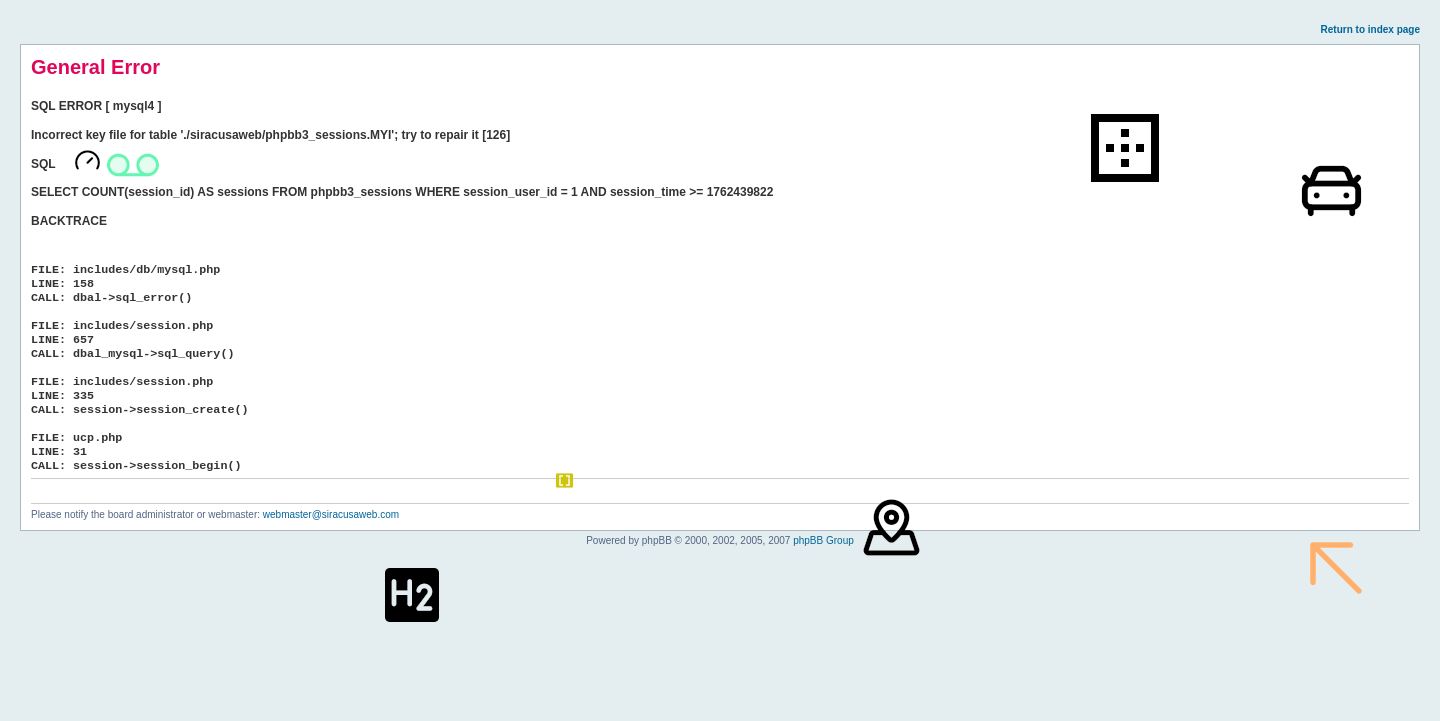 This screenshot has width=1440, height=721. Describe the element at coordinates (133, 165) in the screenshot. I see `access voicemail messages` at that location.